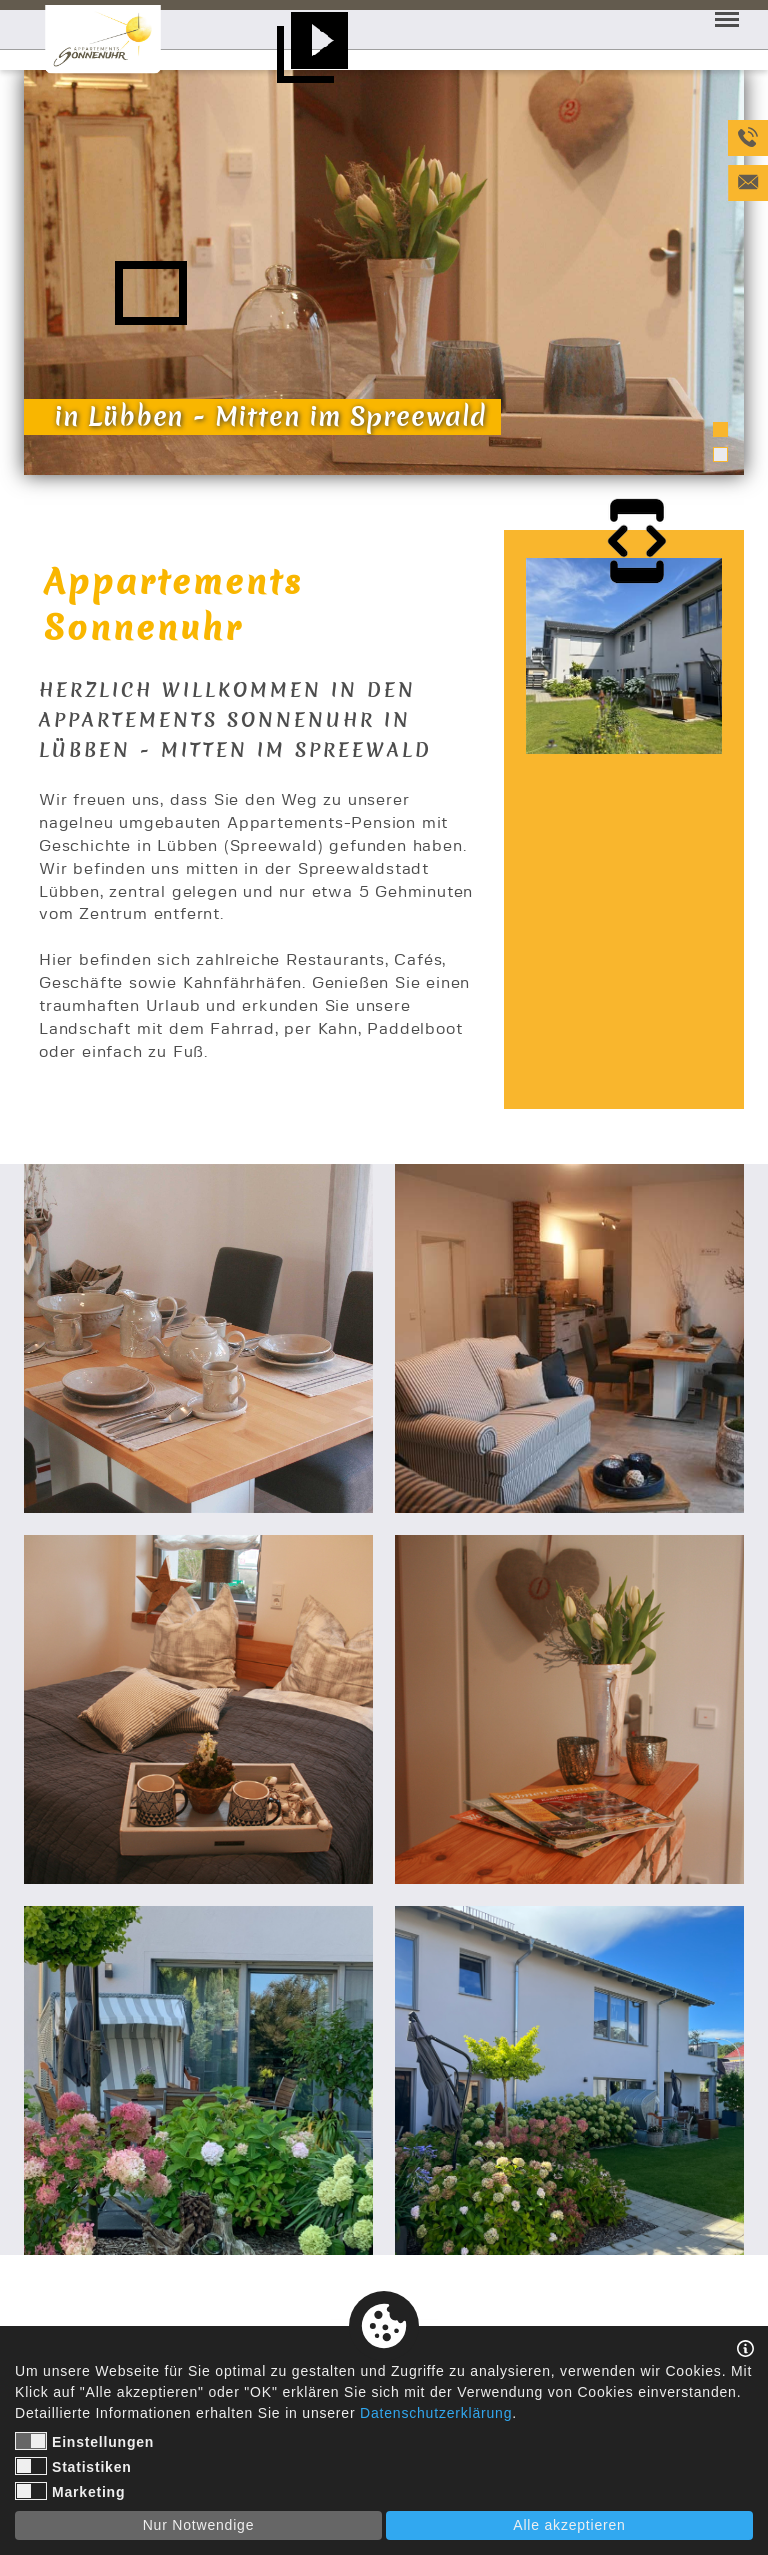  I want to click on access developer mode settings, so click(637, 541).